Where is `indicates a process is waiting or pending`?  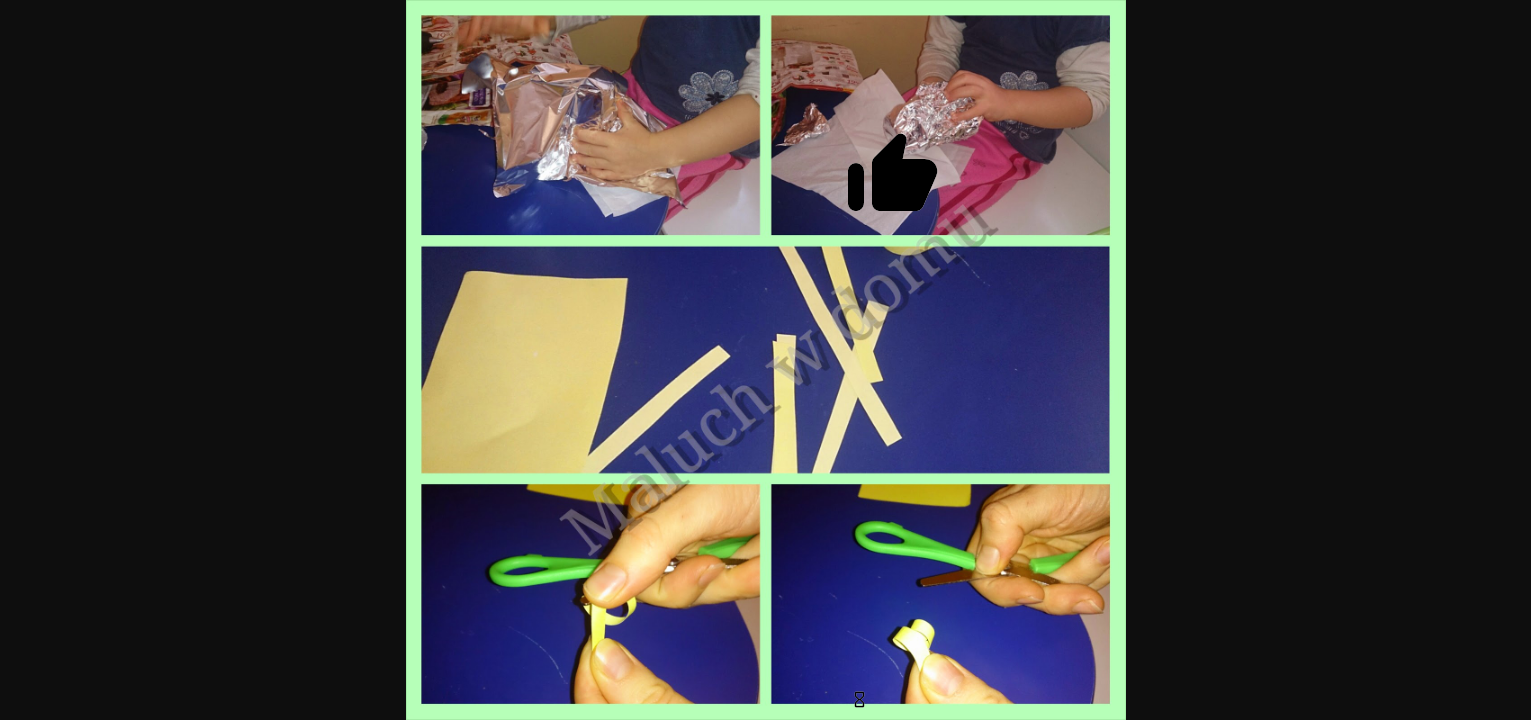
indicates a process is waiting or pending is located at coordinates (859, 699).